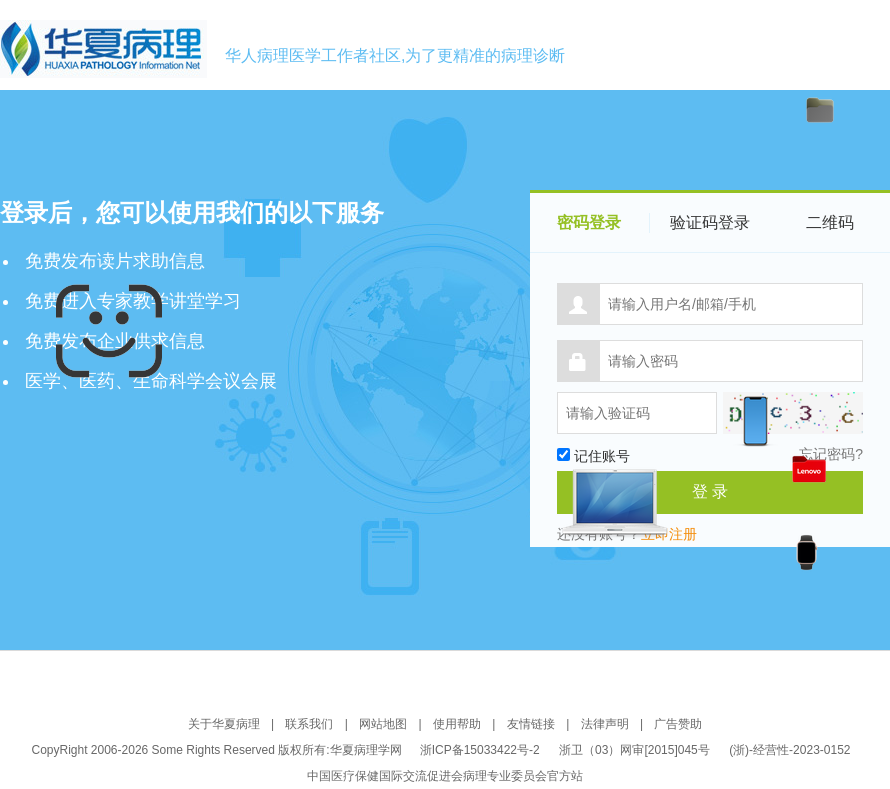  What do you see at coordinates (755, 421) in the screenshot?
I see `indicates a connected iPhone device` at bounding box center [755, 421].